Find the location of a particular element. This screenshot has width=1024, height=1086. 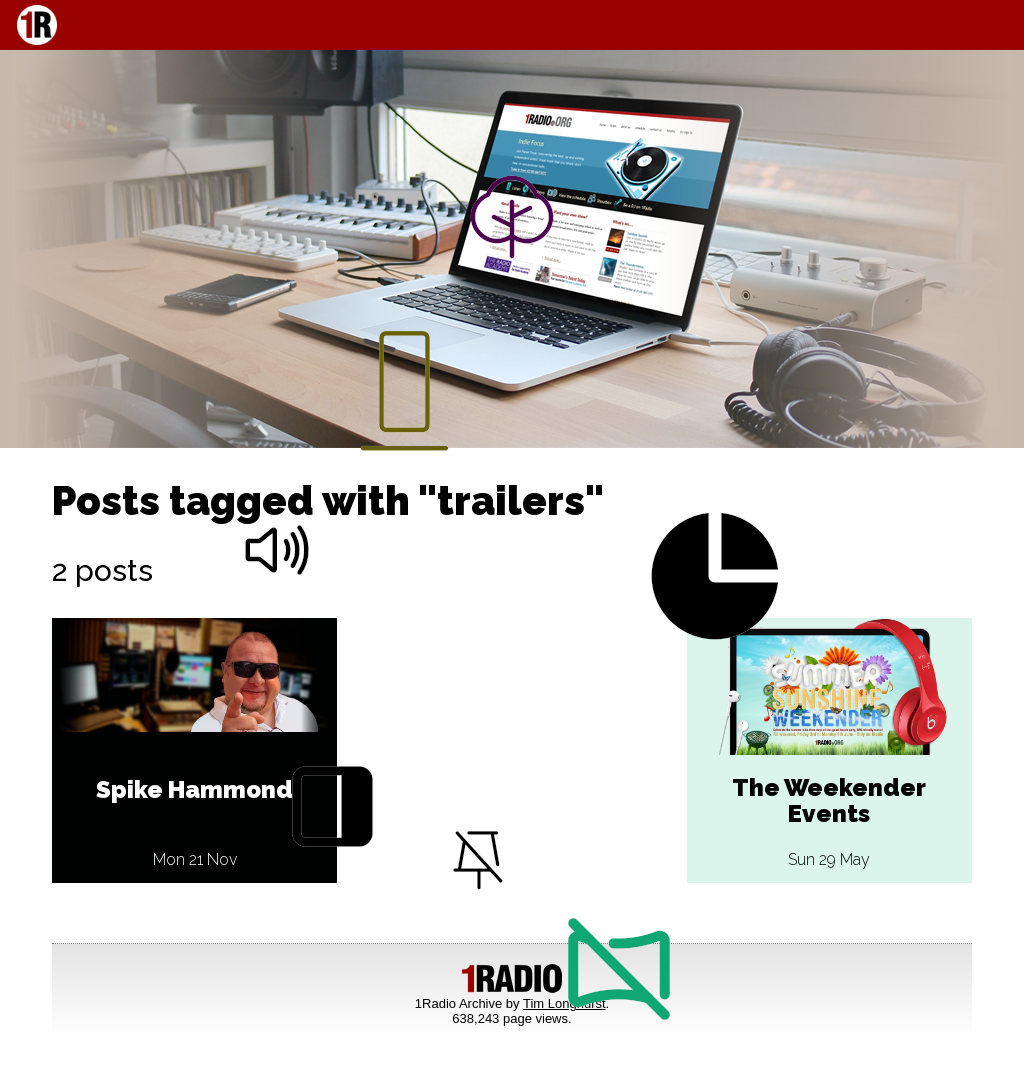

unpin this item is located at coordinates (479, 857).